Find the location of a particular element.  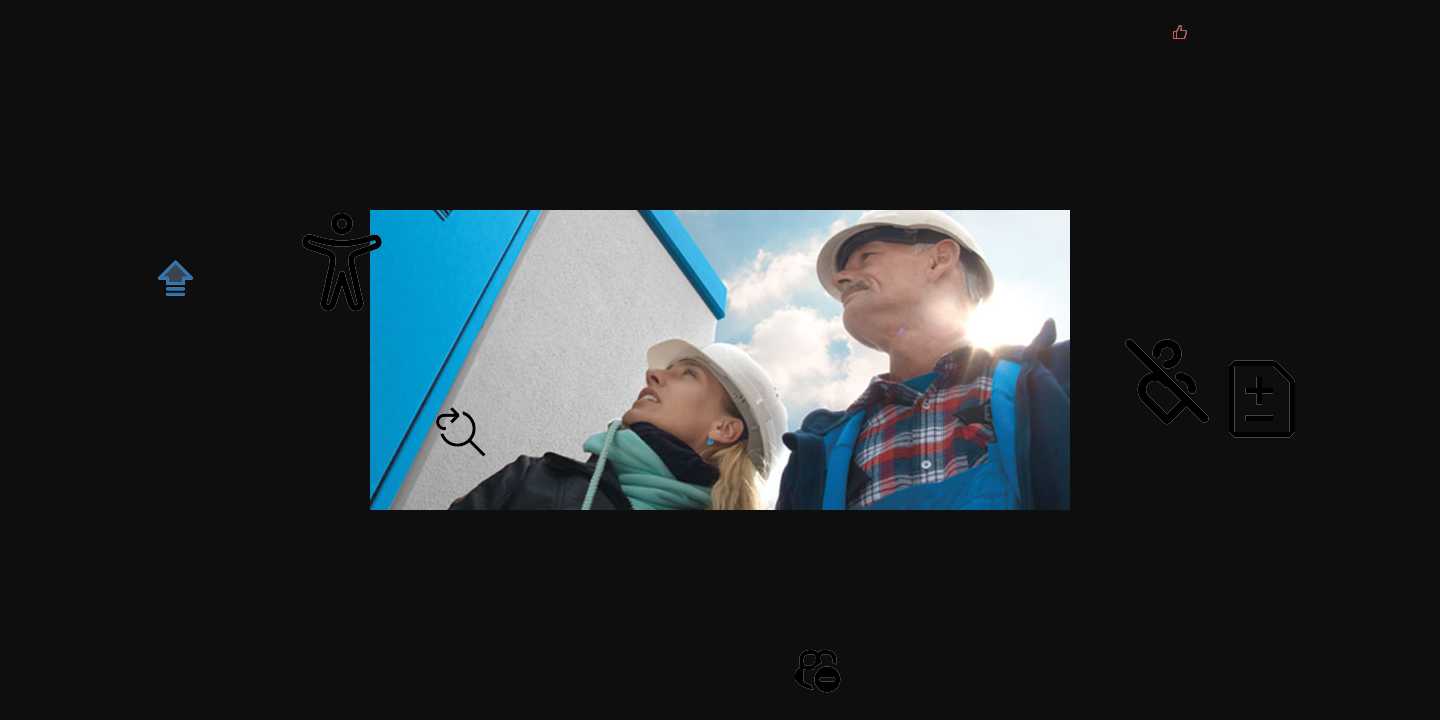

github copilot is blocked or disabled is located at coordinates (818, 670).